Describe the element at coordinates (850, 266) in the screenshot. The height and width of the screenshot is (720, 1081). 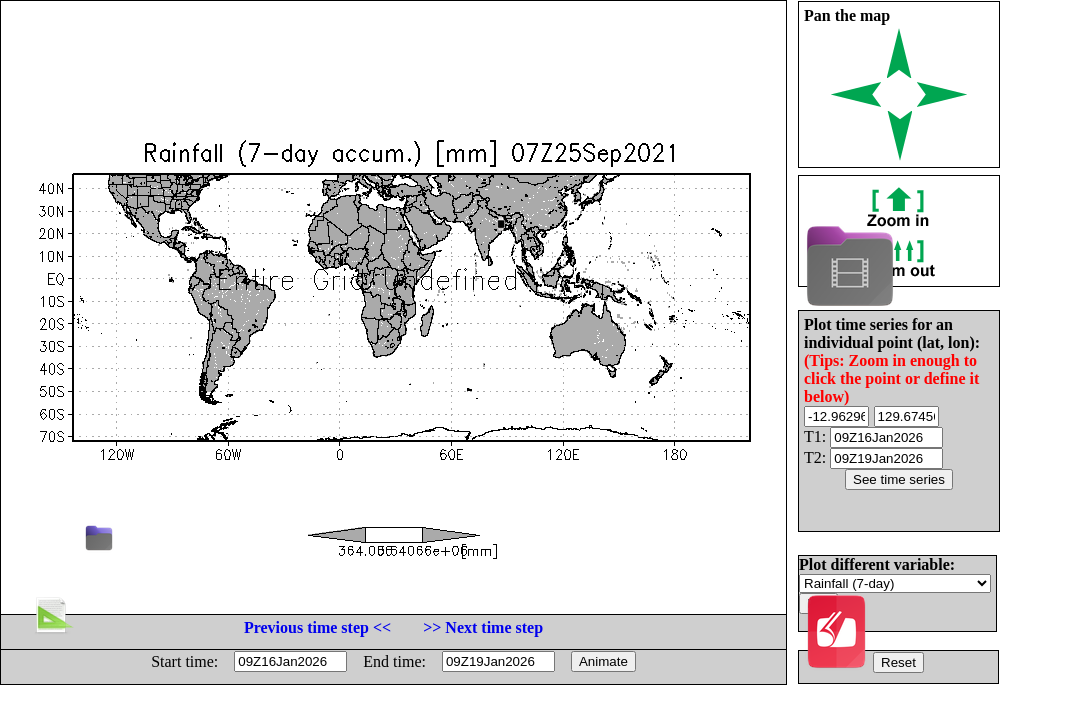
I see `open your videos folder` at that location.